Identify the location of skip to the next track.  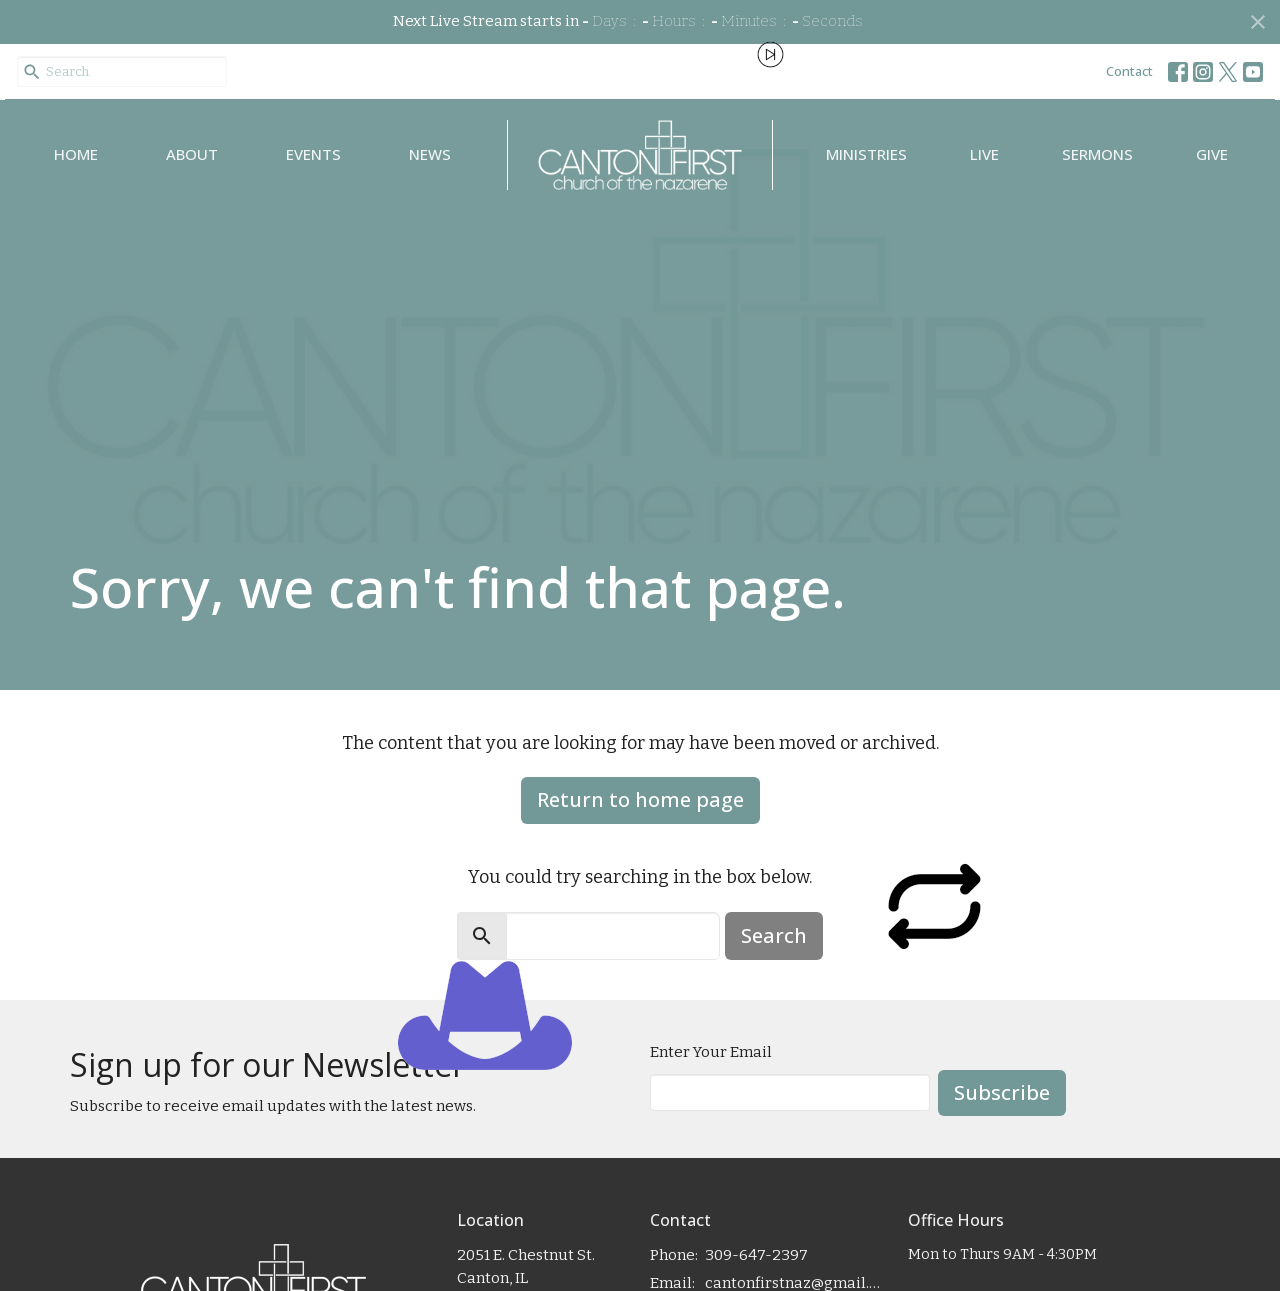
(770, 54).